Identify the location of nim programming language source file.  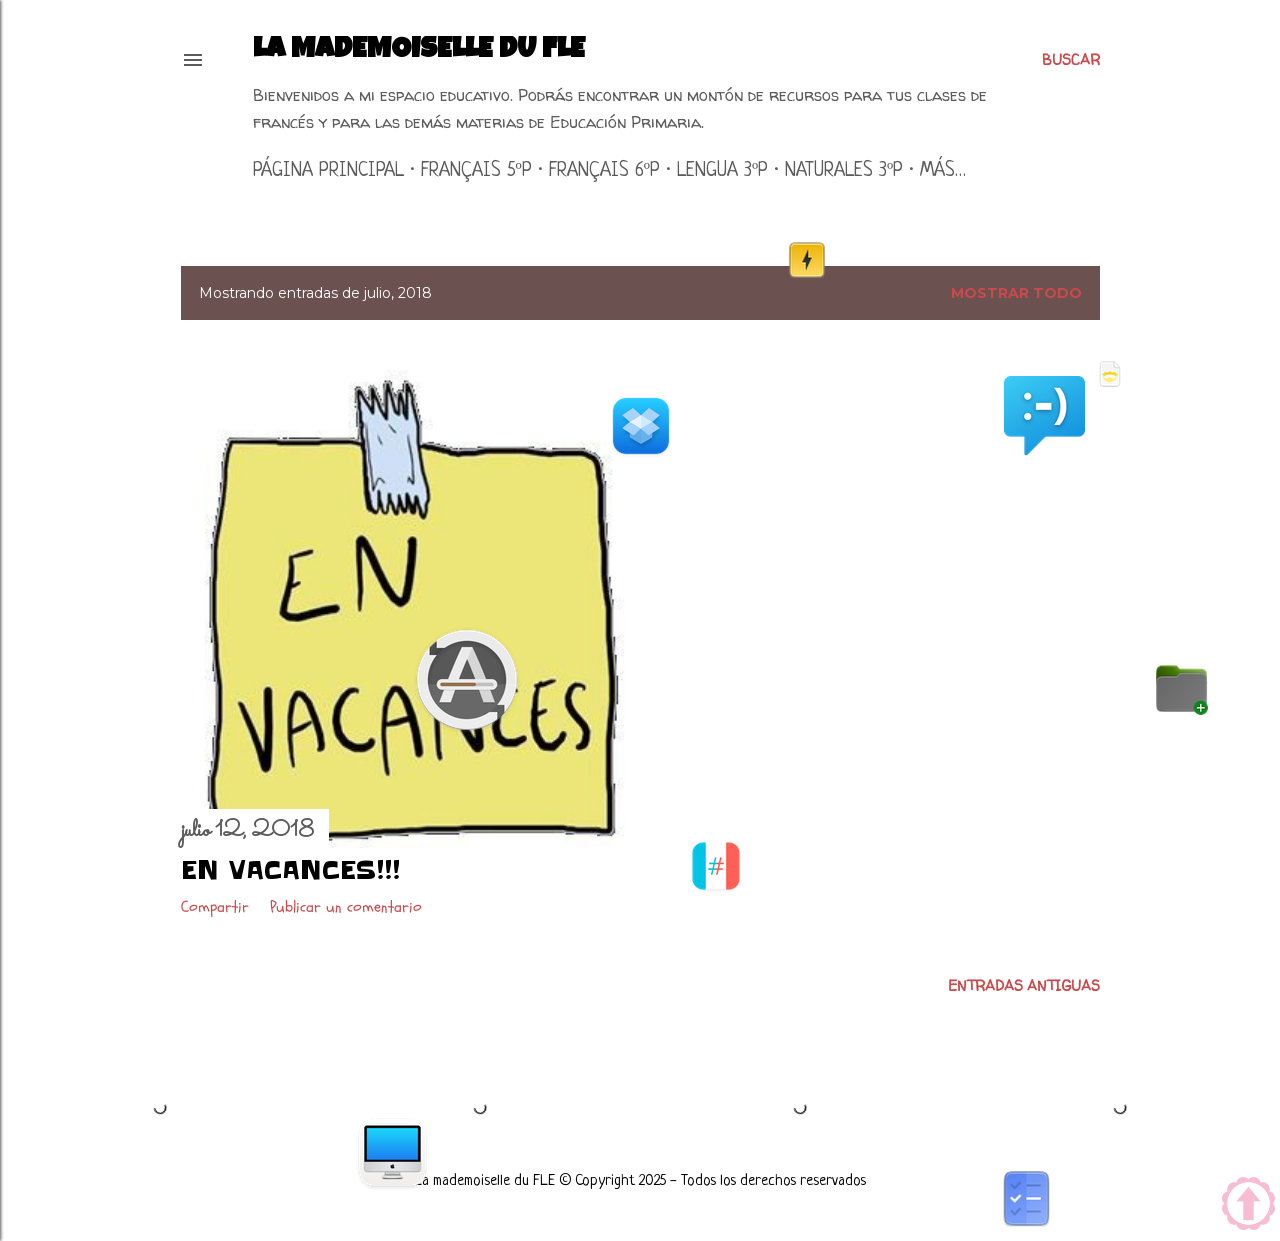
(1110, 374).